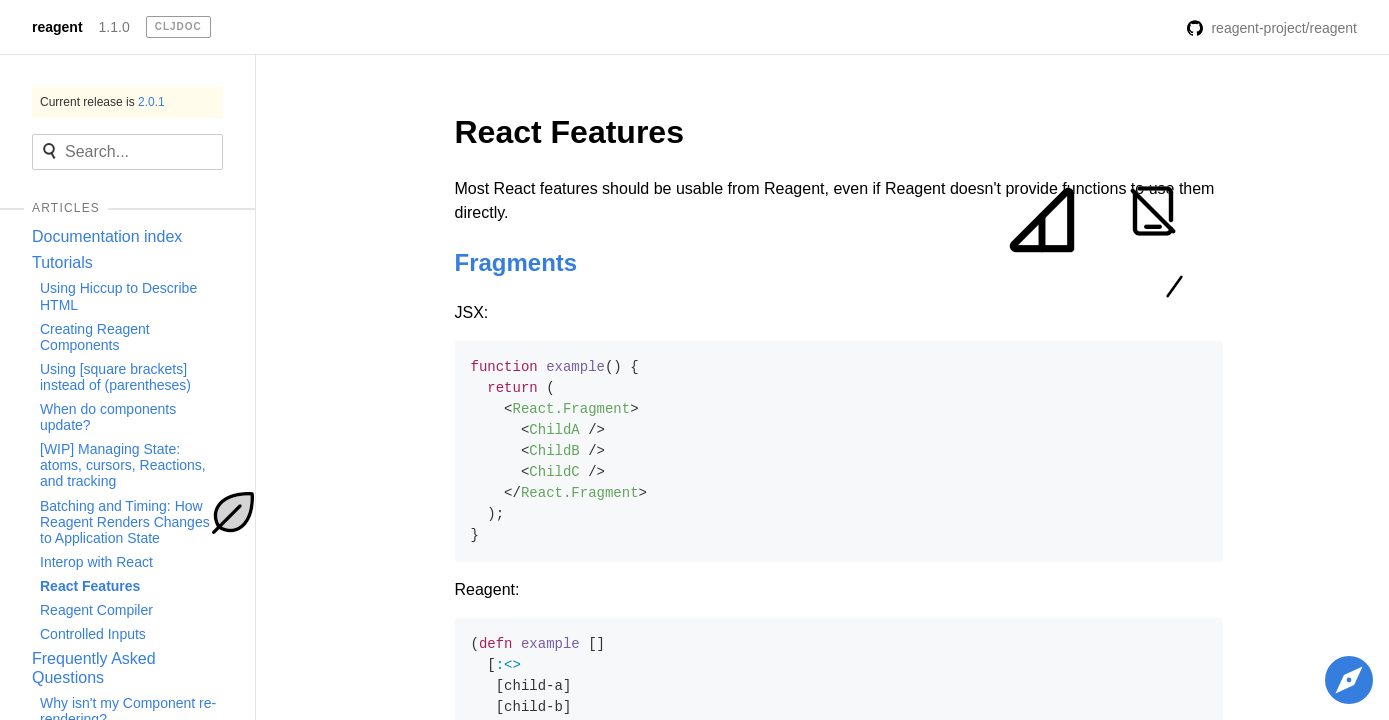  I want to click on ipad device is disabled or unavailable, so click(1153, 211).